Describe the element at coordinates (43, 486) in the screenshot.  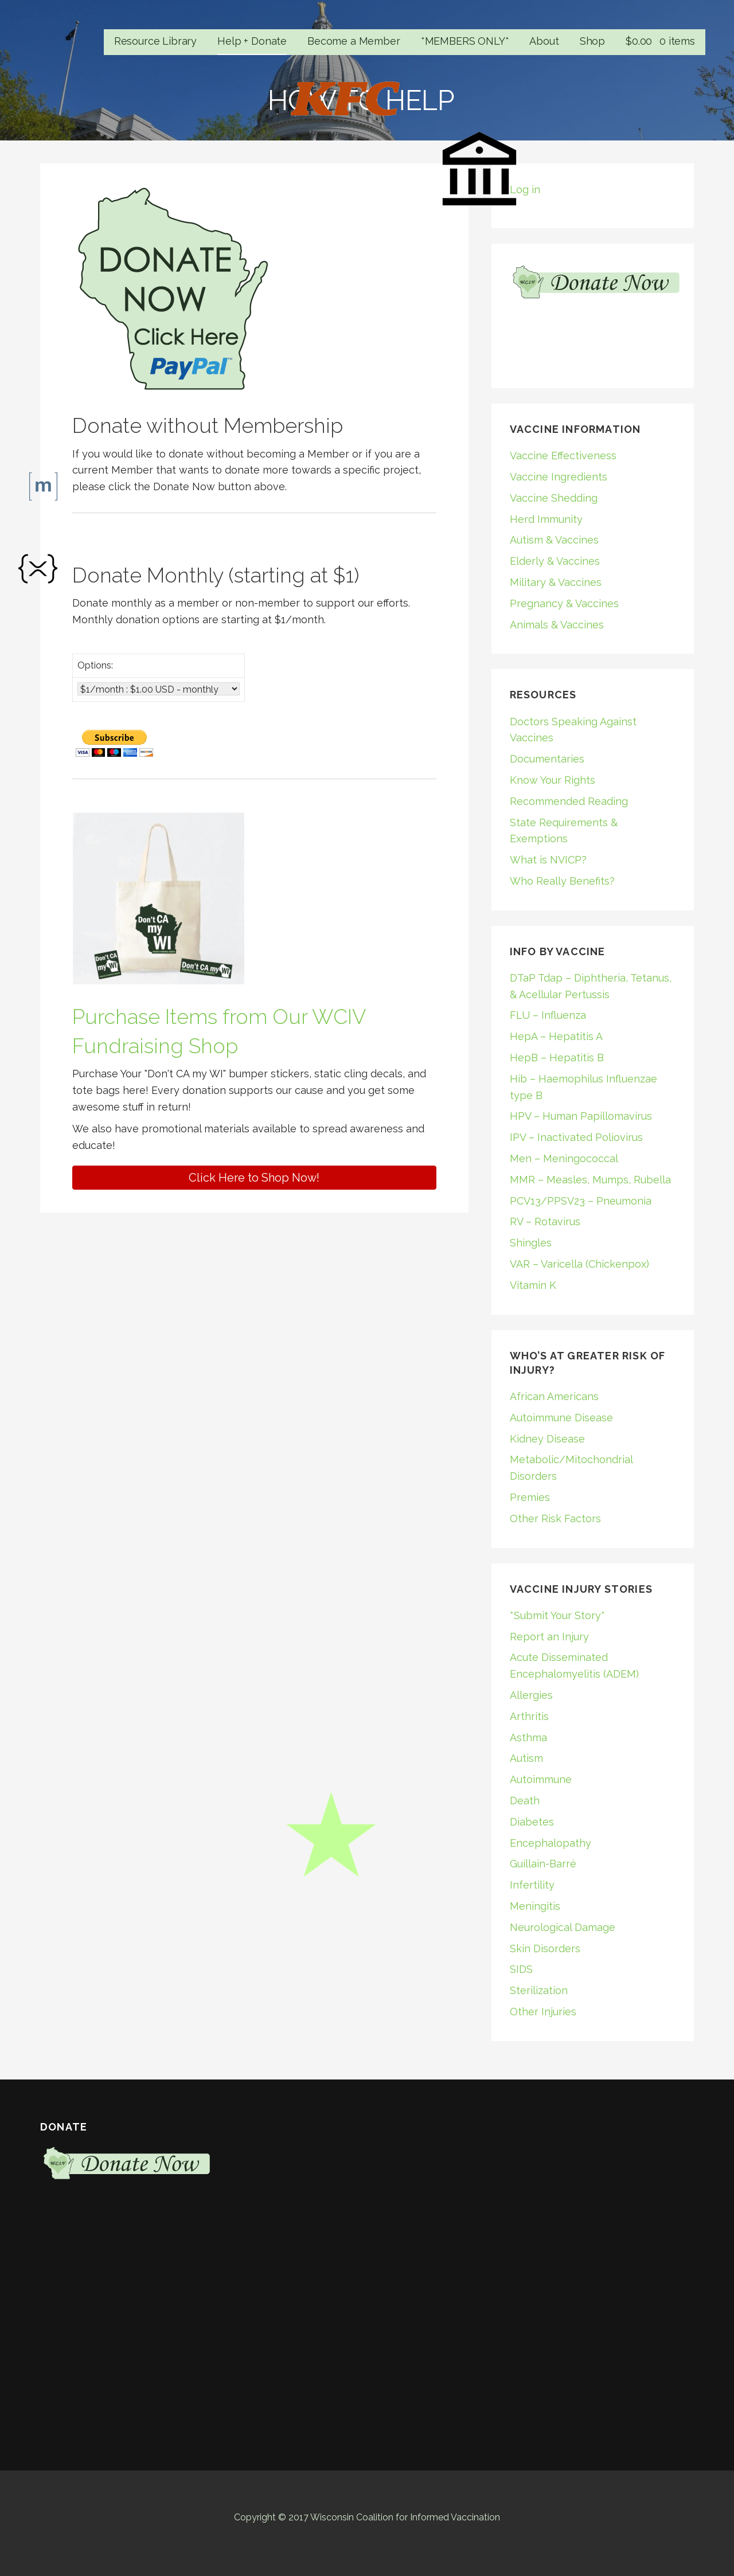
I see `open matrix messaging app` at that location.